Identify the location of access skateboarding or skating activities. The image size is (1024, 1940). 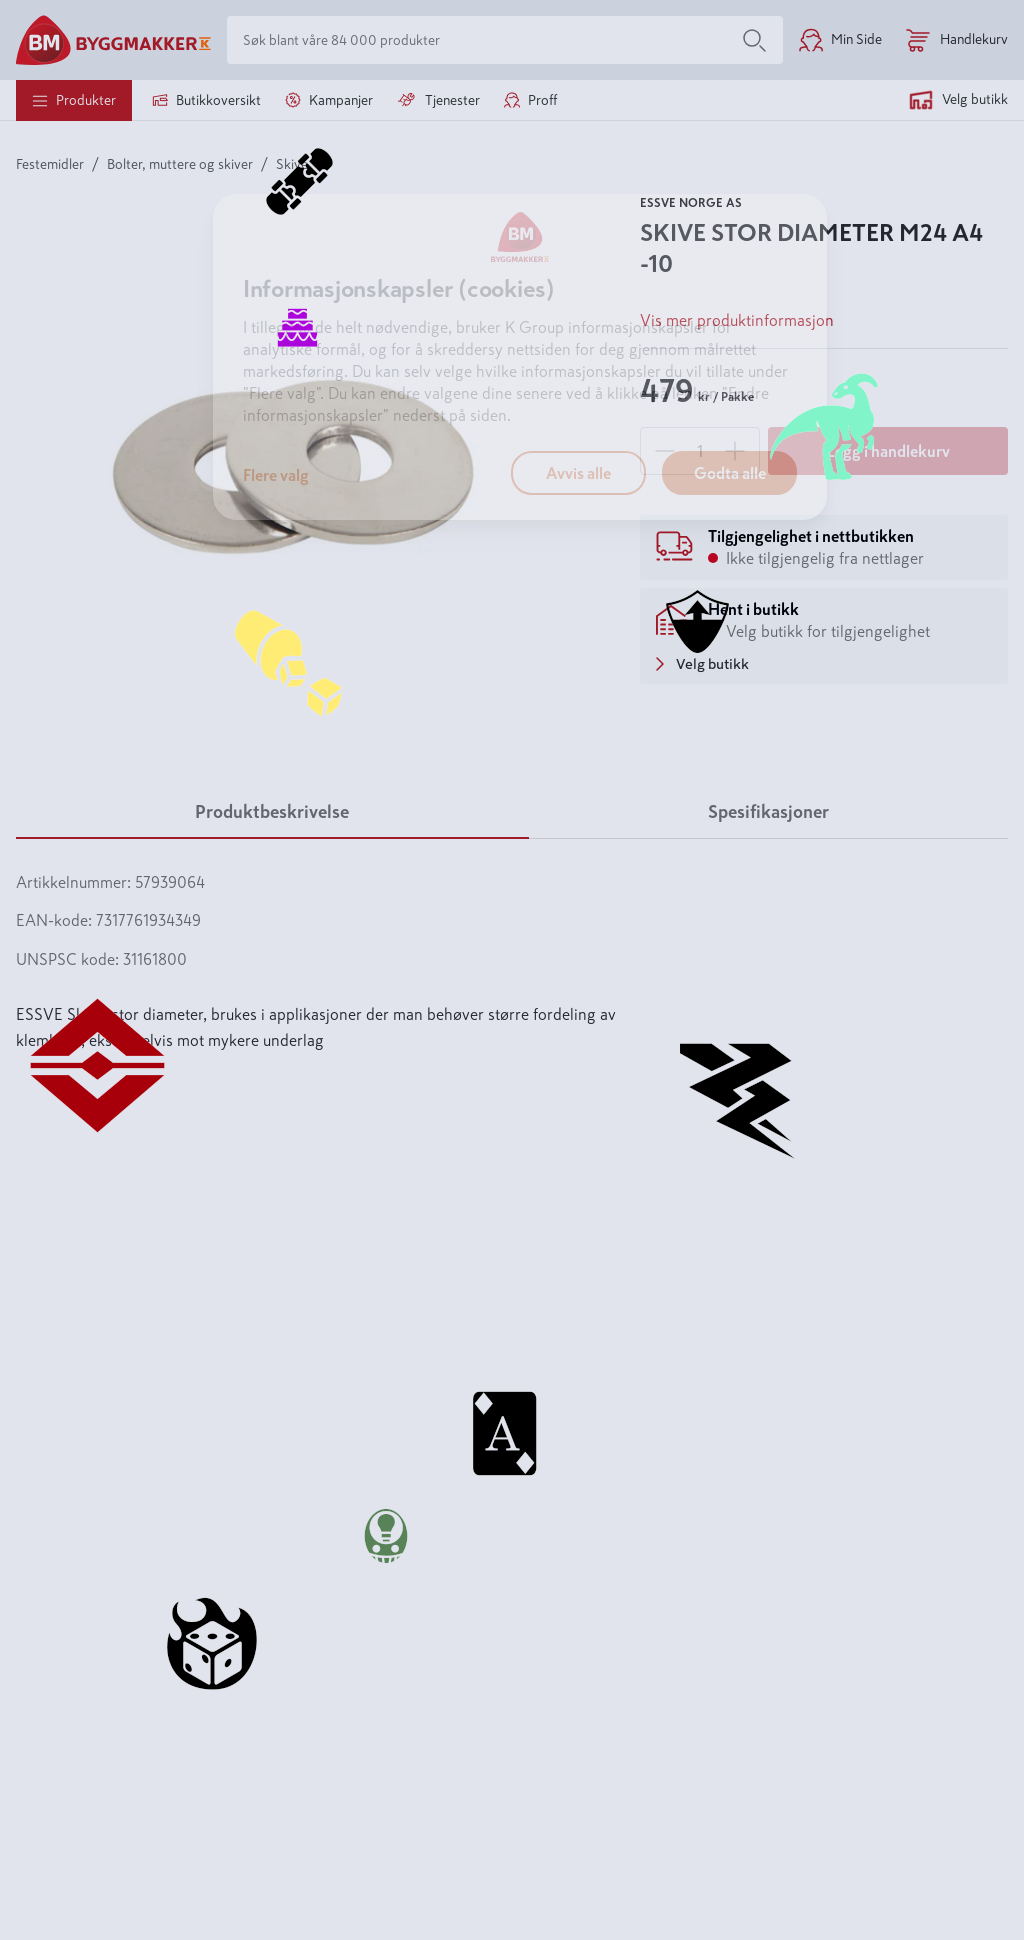
(299, 181).